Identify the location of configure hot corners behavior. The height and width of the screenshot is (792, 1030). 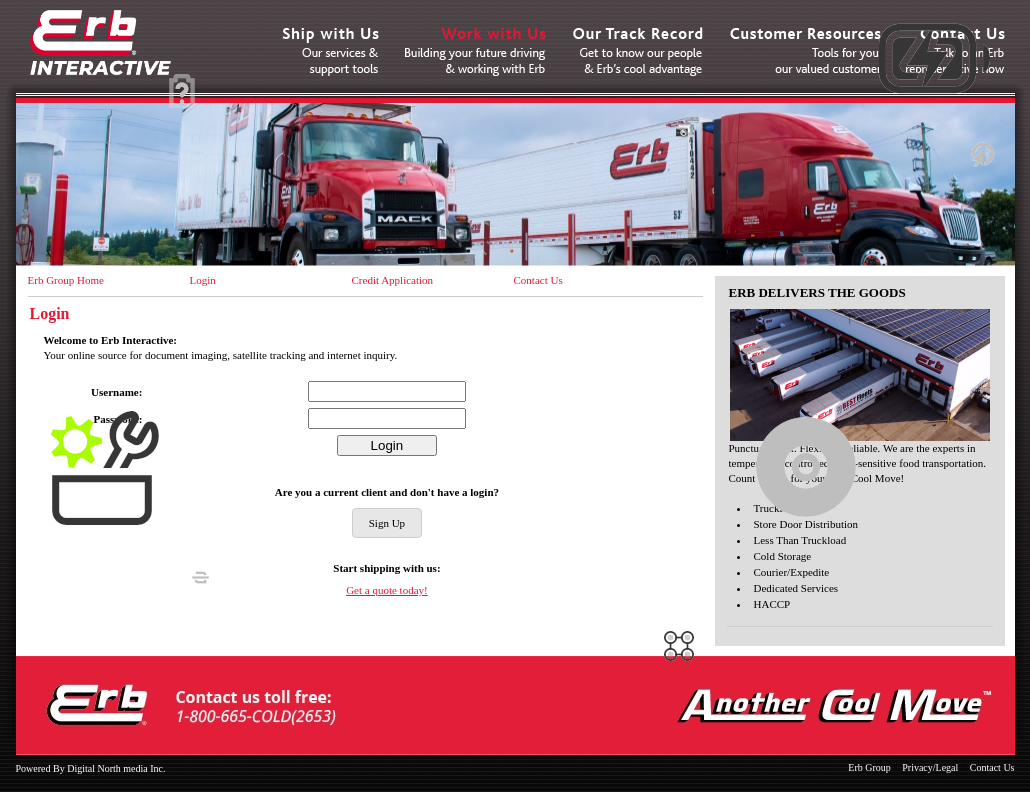
(679, 646).